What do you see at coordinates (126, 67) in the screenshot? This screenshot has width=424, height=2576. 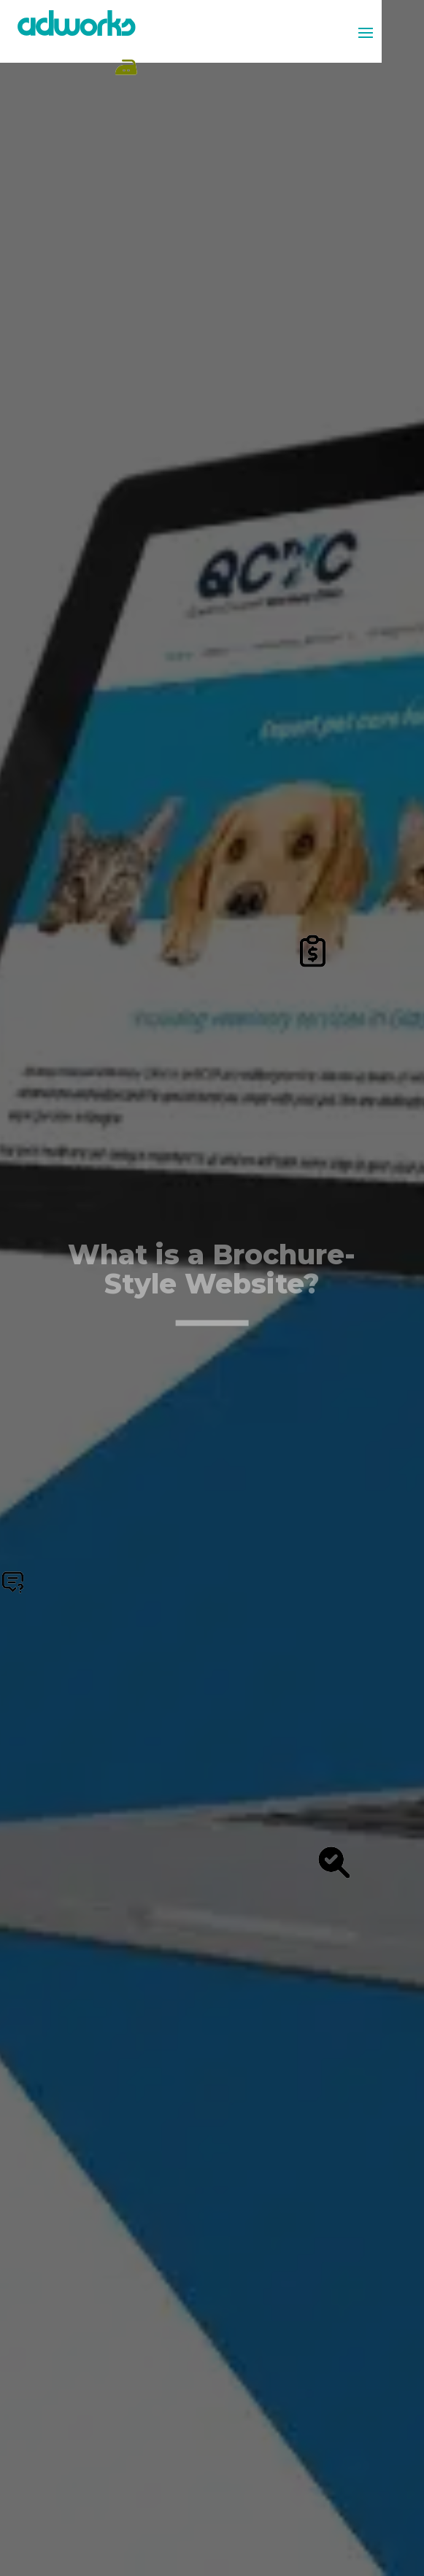 I see `select ironing or fabric care settings` at bounding box center [126, 67].